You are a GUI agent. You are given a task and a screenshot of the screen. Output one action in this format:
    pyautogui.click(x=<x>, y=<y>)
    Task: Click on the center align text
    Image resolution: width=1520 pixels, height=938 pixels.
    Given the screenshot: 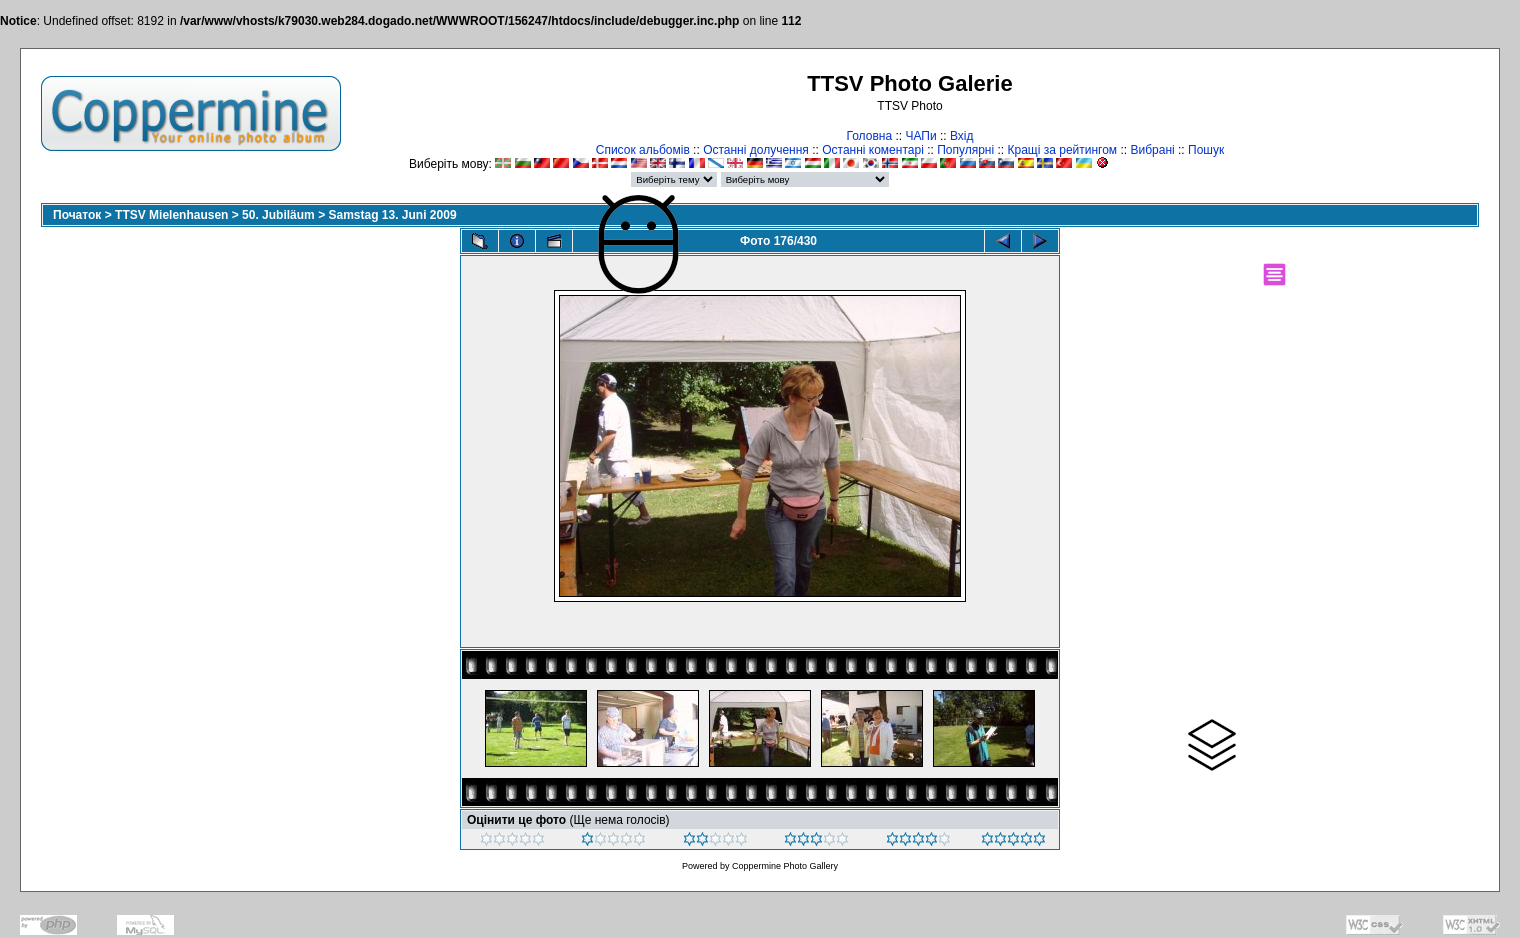 What is the action you would take?
    pyautogui.click(x=1274, y=274)
    